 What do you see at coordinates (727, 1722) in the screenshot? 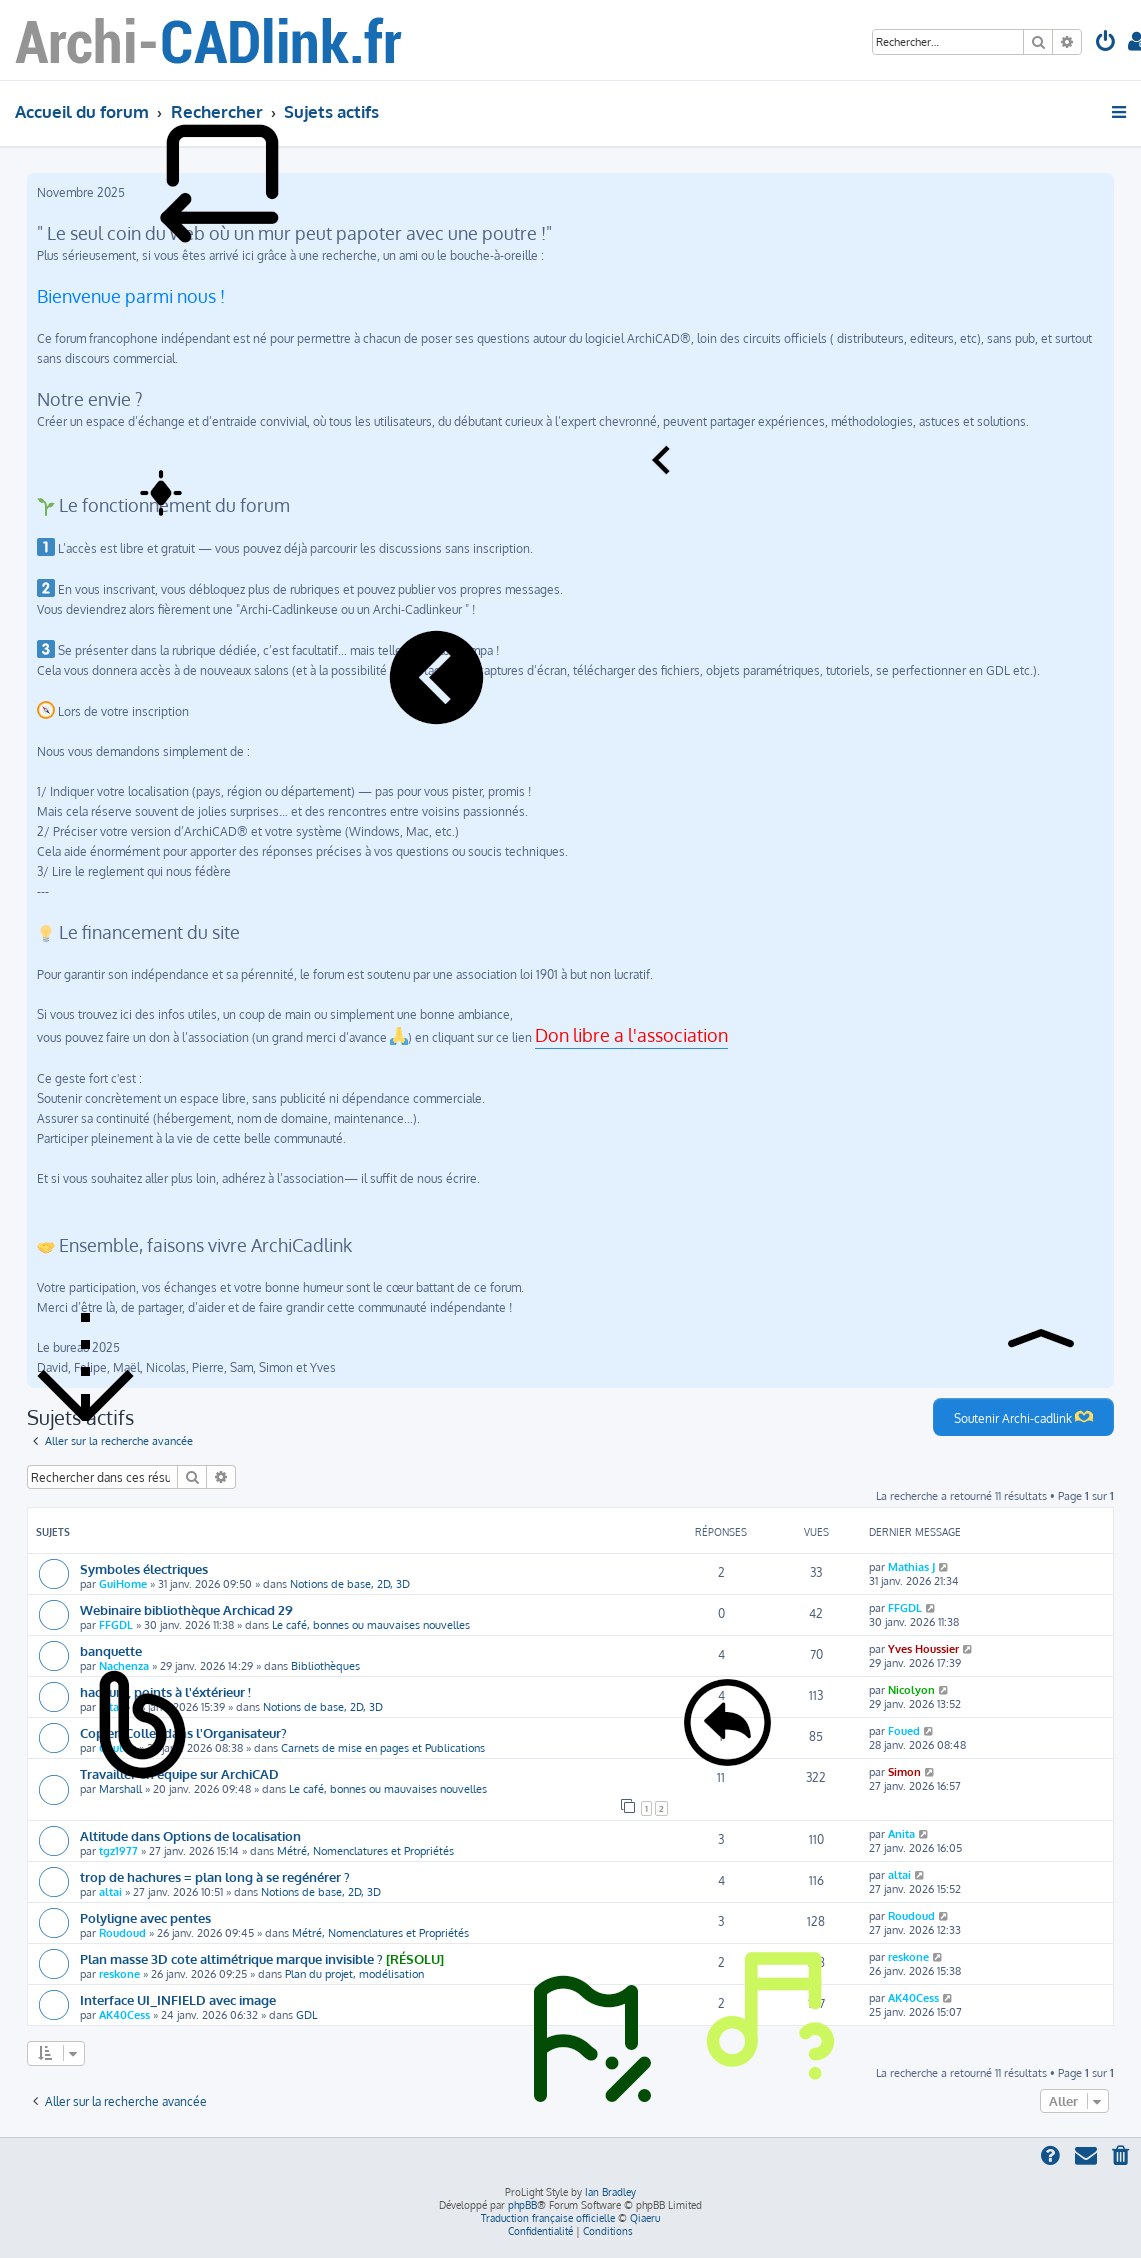
I see `undo the last action` at bounding box center [727, 1722].